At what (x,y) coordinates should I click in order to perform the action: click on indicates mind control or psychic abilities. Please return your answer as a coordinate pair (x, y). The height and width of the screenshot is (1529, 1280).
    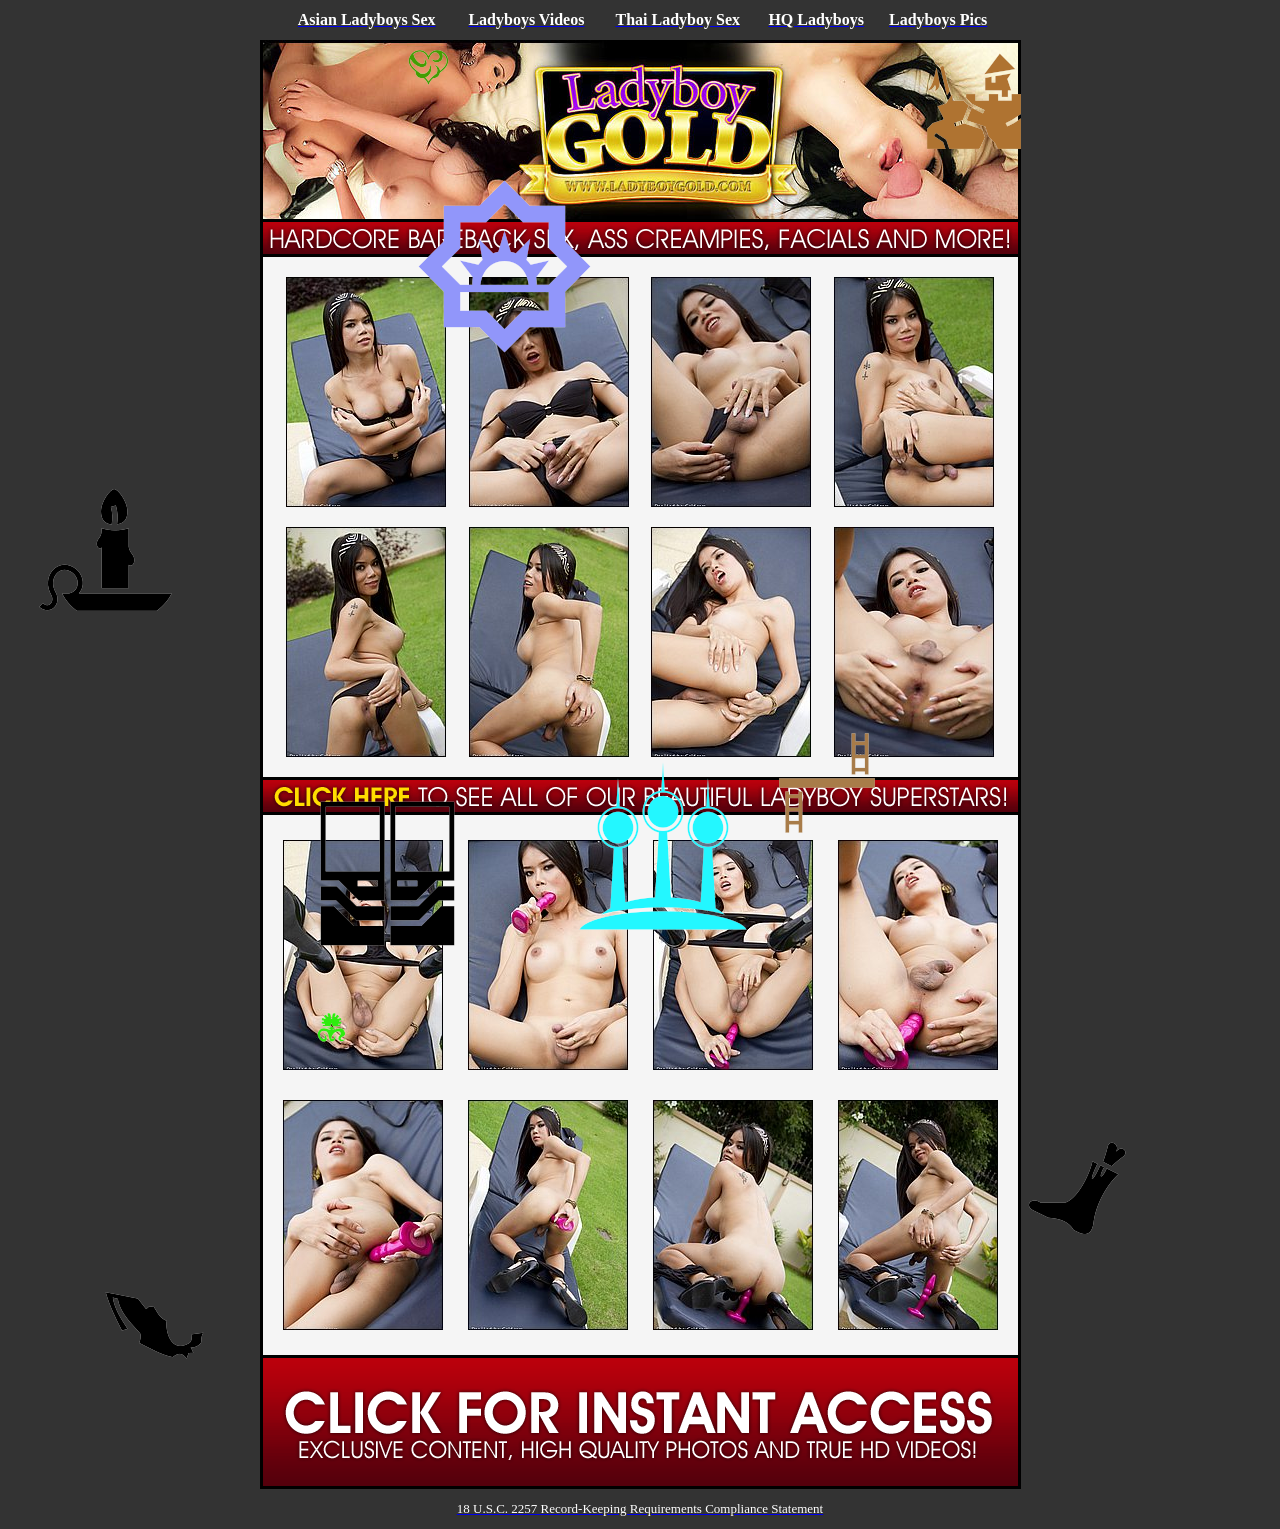
    Looking at the image, I should click on (331, 1027).